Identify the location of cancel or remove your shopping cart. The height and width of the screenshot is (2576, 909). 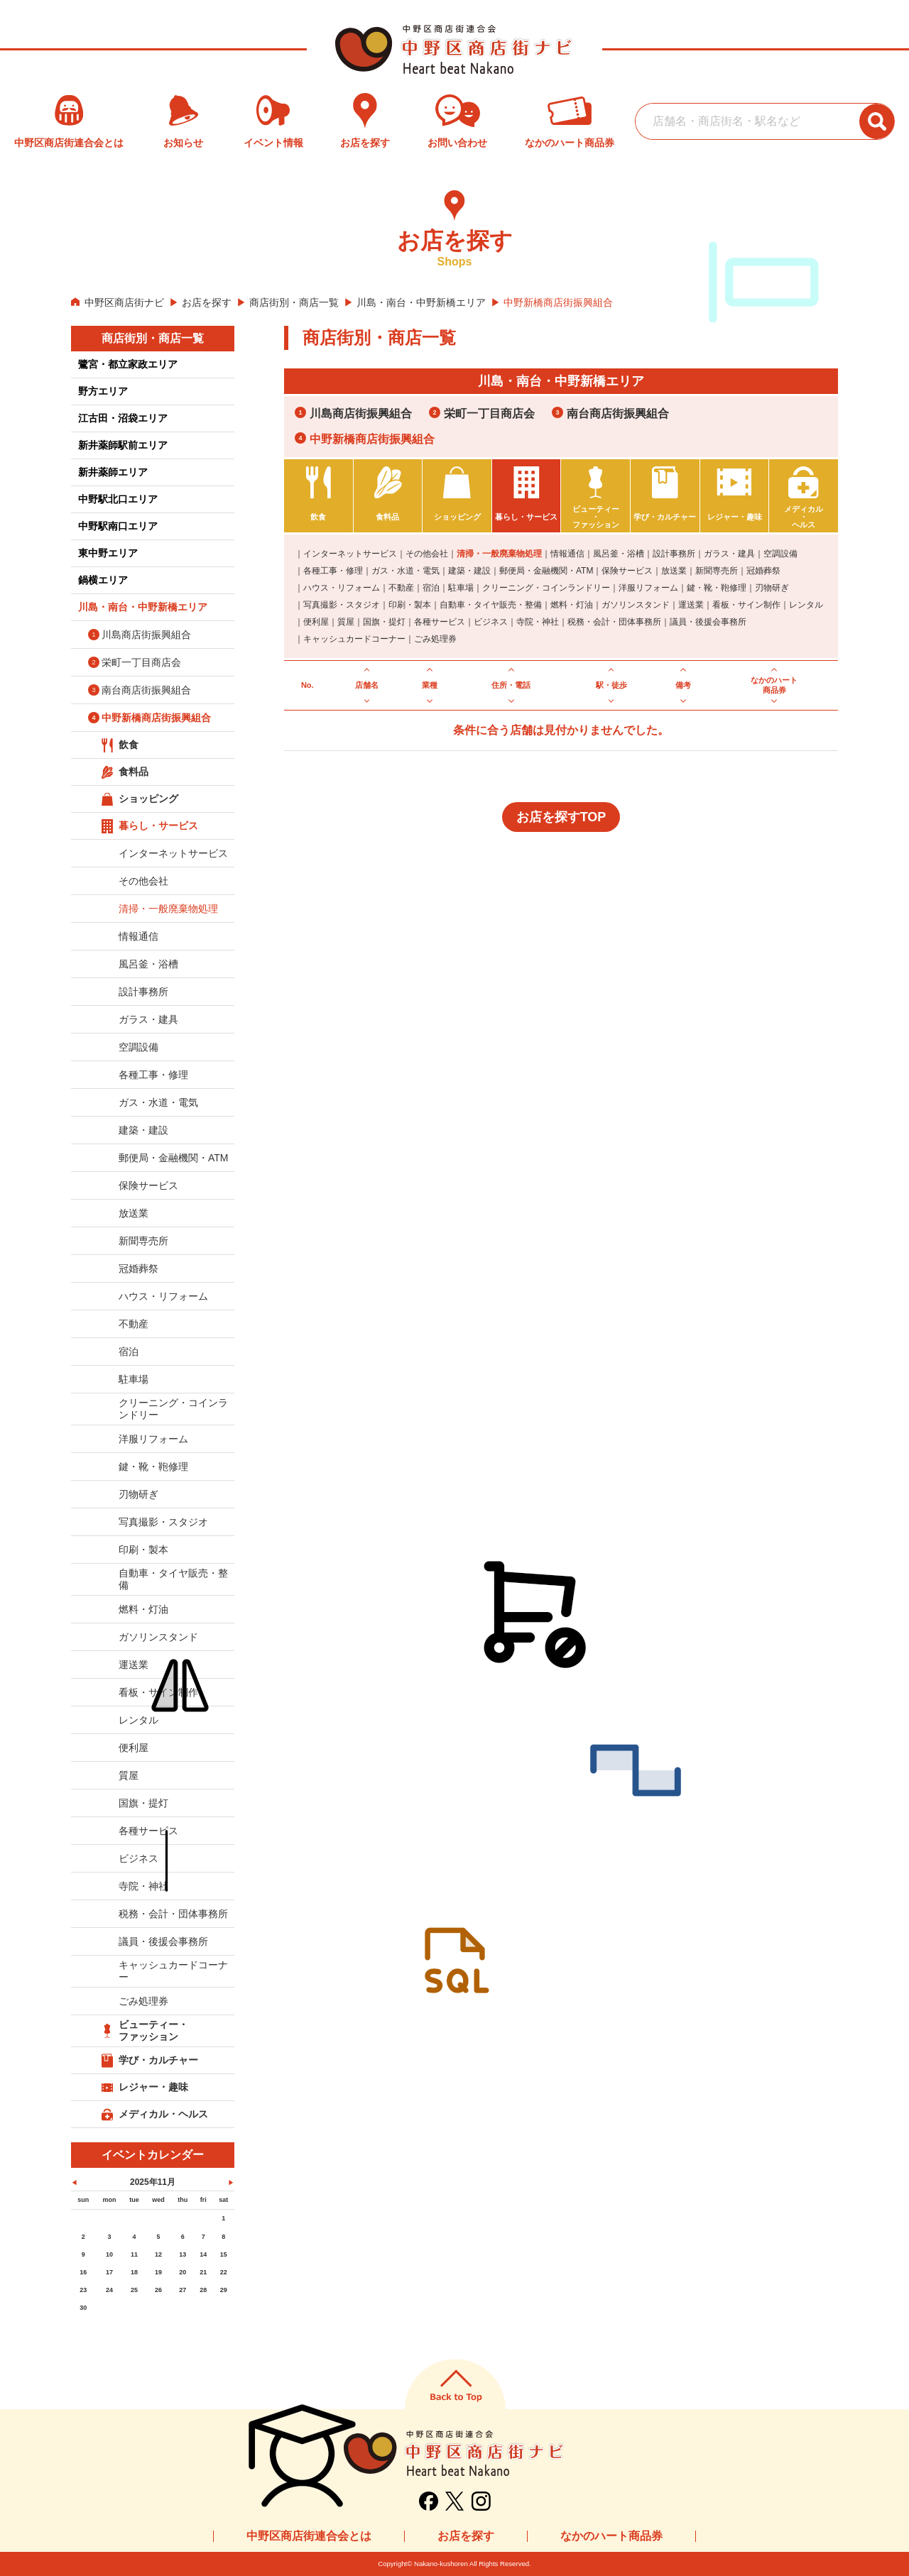
(530, 1612).